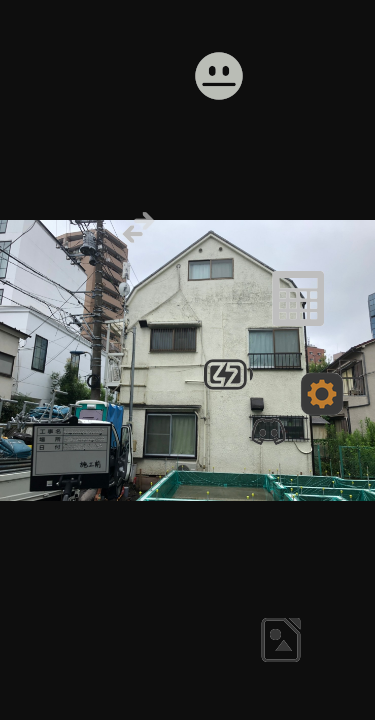  What do you see at coordinates (228, 374) in the screenshot?
I see `indicates device is charging or connected to power` at bounding box center [228, 374].